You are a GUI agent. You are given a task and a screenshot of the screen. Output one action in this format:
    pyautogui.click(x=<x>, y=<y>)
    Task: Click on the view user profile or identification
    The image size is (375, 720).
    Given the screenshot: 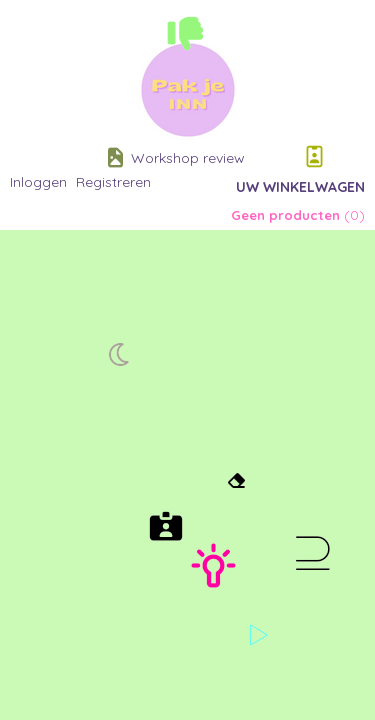 What is the action you would take?
    pyautogui.click(x=314, y=156)
    